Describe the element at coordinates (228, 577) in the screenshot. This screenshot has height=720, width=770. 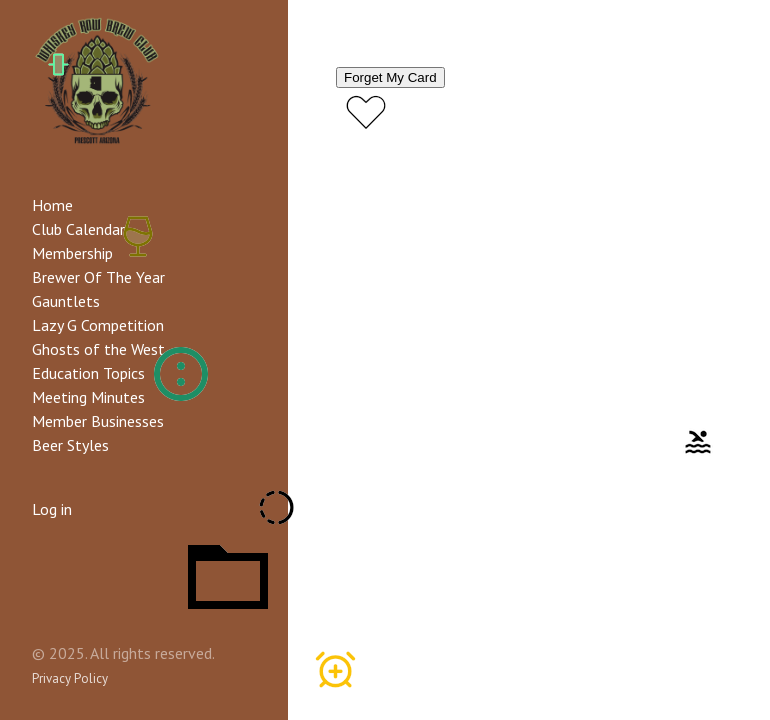
I see `open folder to view contents` at that location.